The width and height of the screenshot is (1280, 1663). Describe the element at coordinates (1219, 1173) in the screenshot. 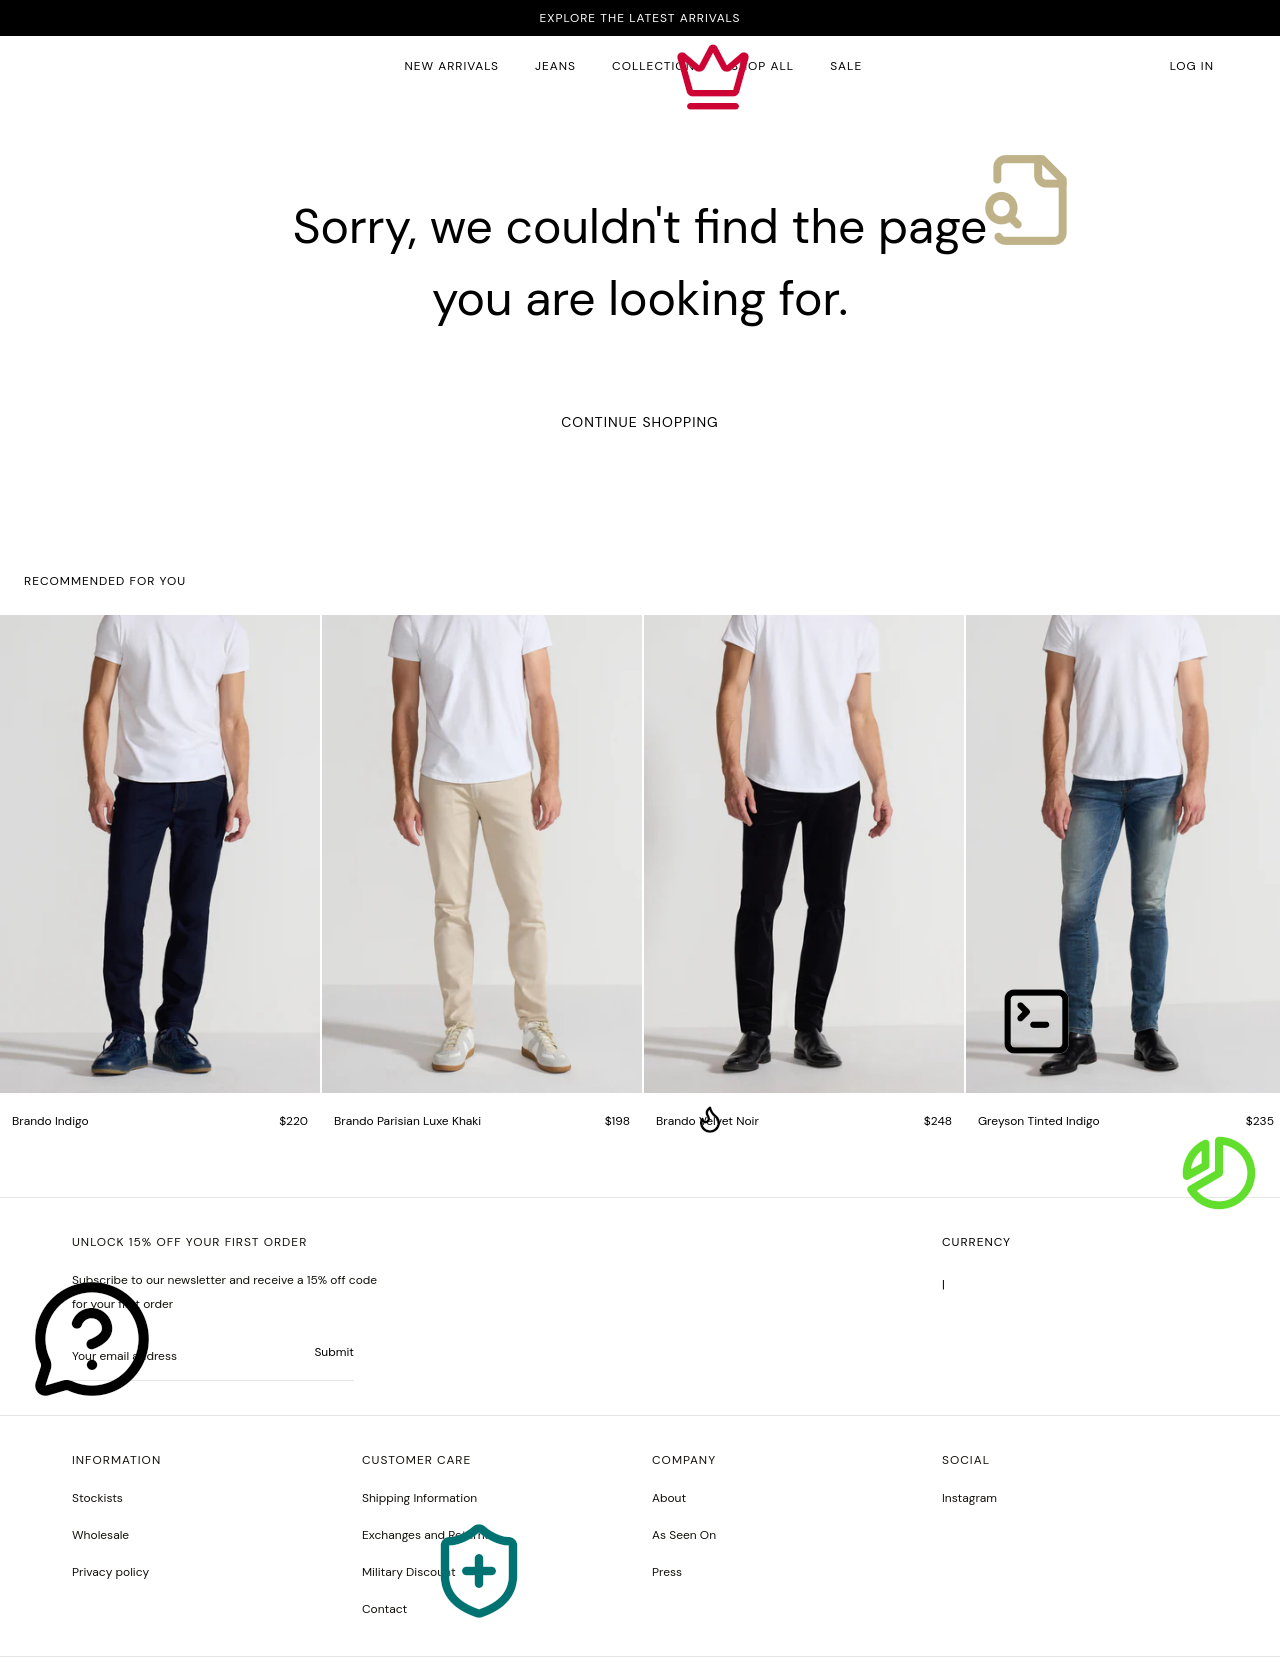

I see `view a segment of analytics data` at that location.